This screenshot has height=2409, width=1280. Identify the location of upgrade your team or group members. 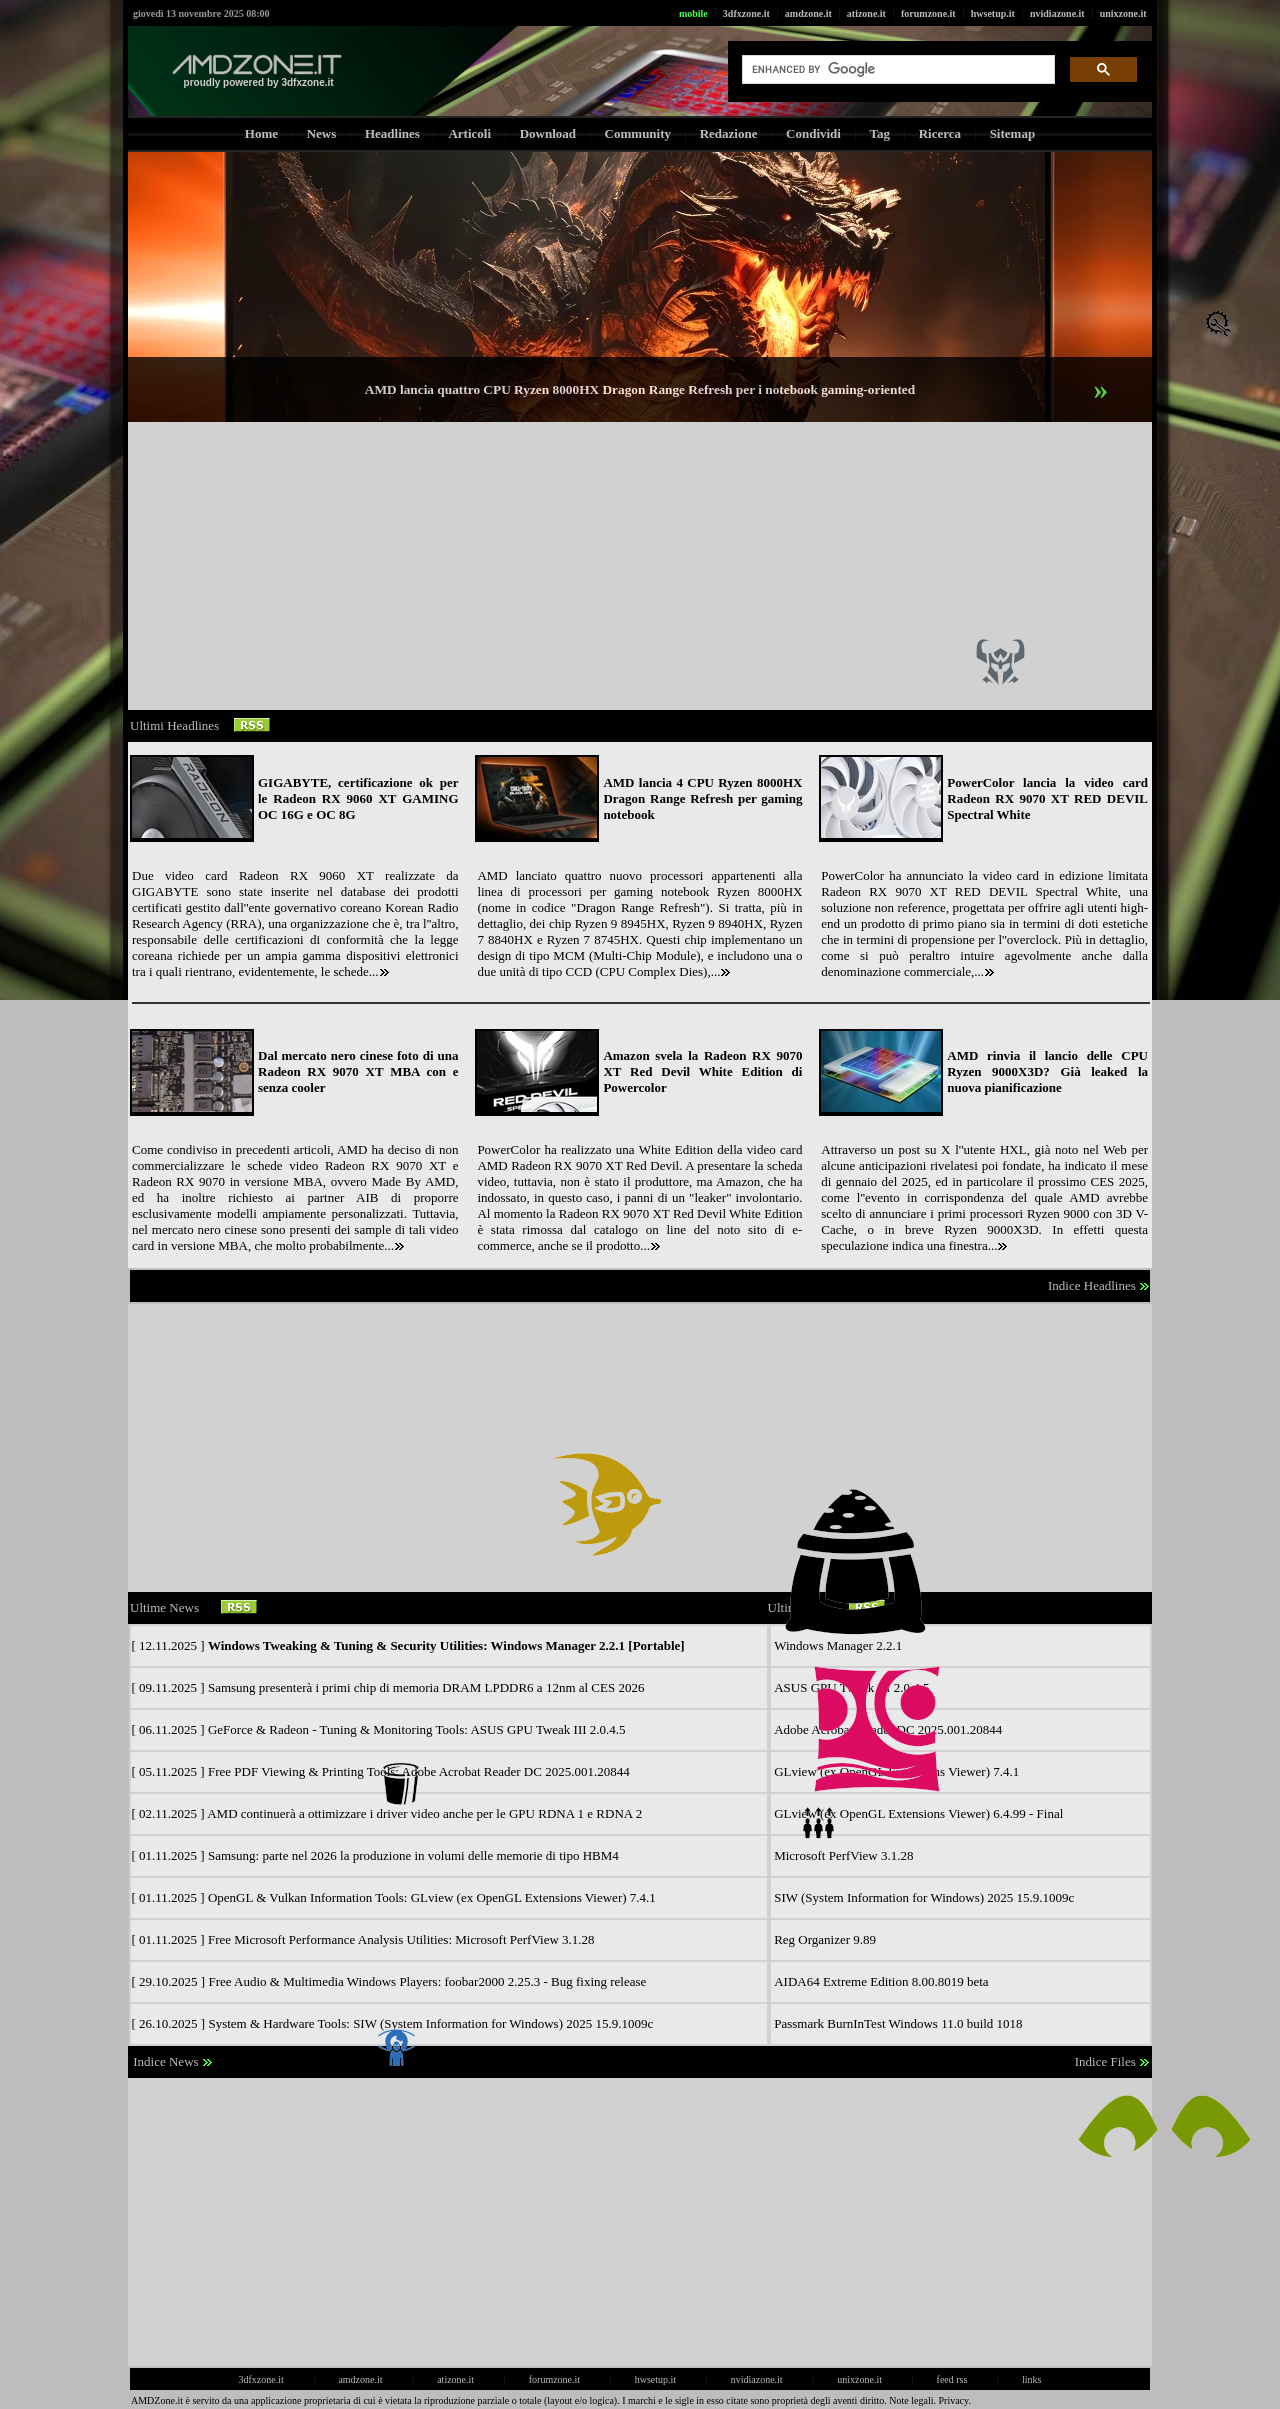
(818, 1822).